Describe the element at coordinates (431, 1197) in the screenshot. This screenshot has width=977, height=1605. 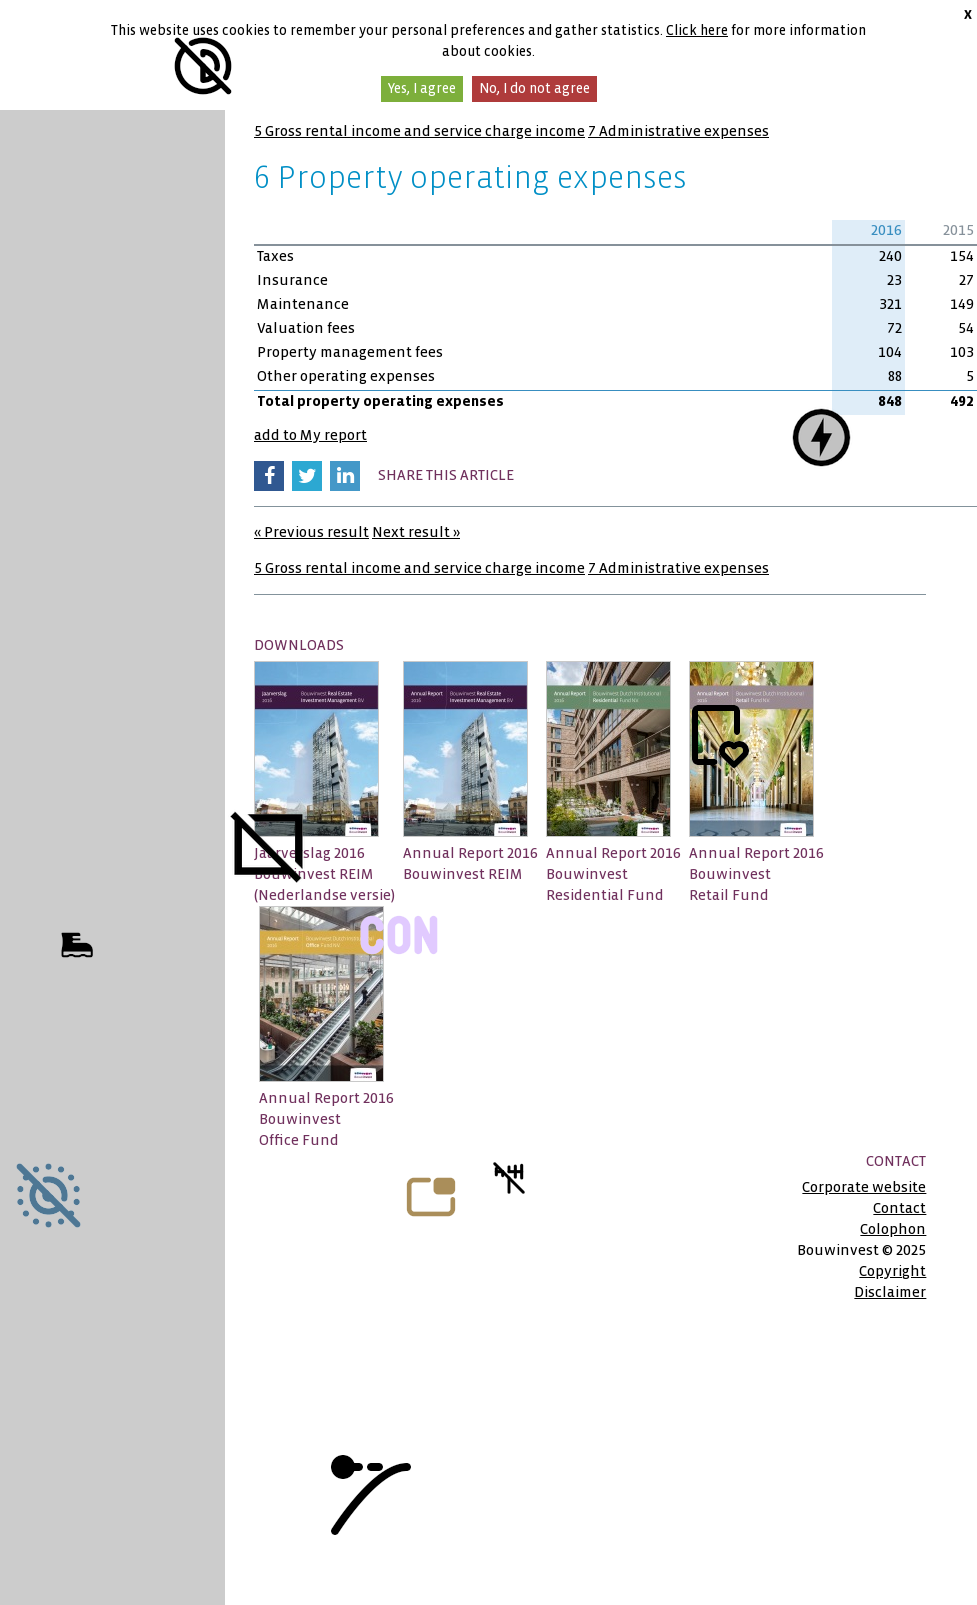
I see `enable picture-in-picture mode at the top of the screen` at that location.